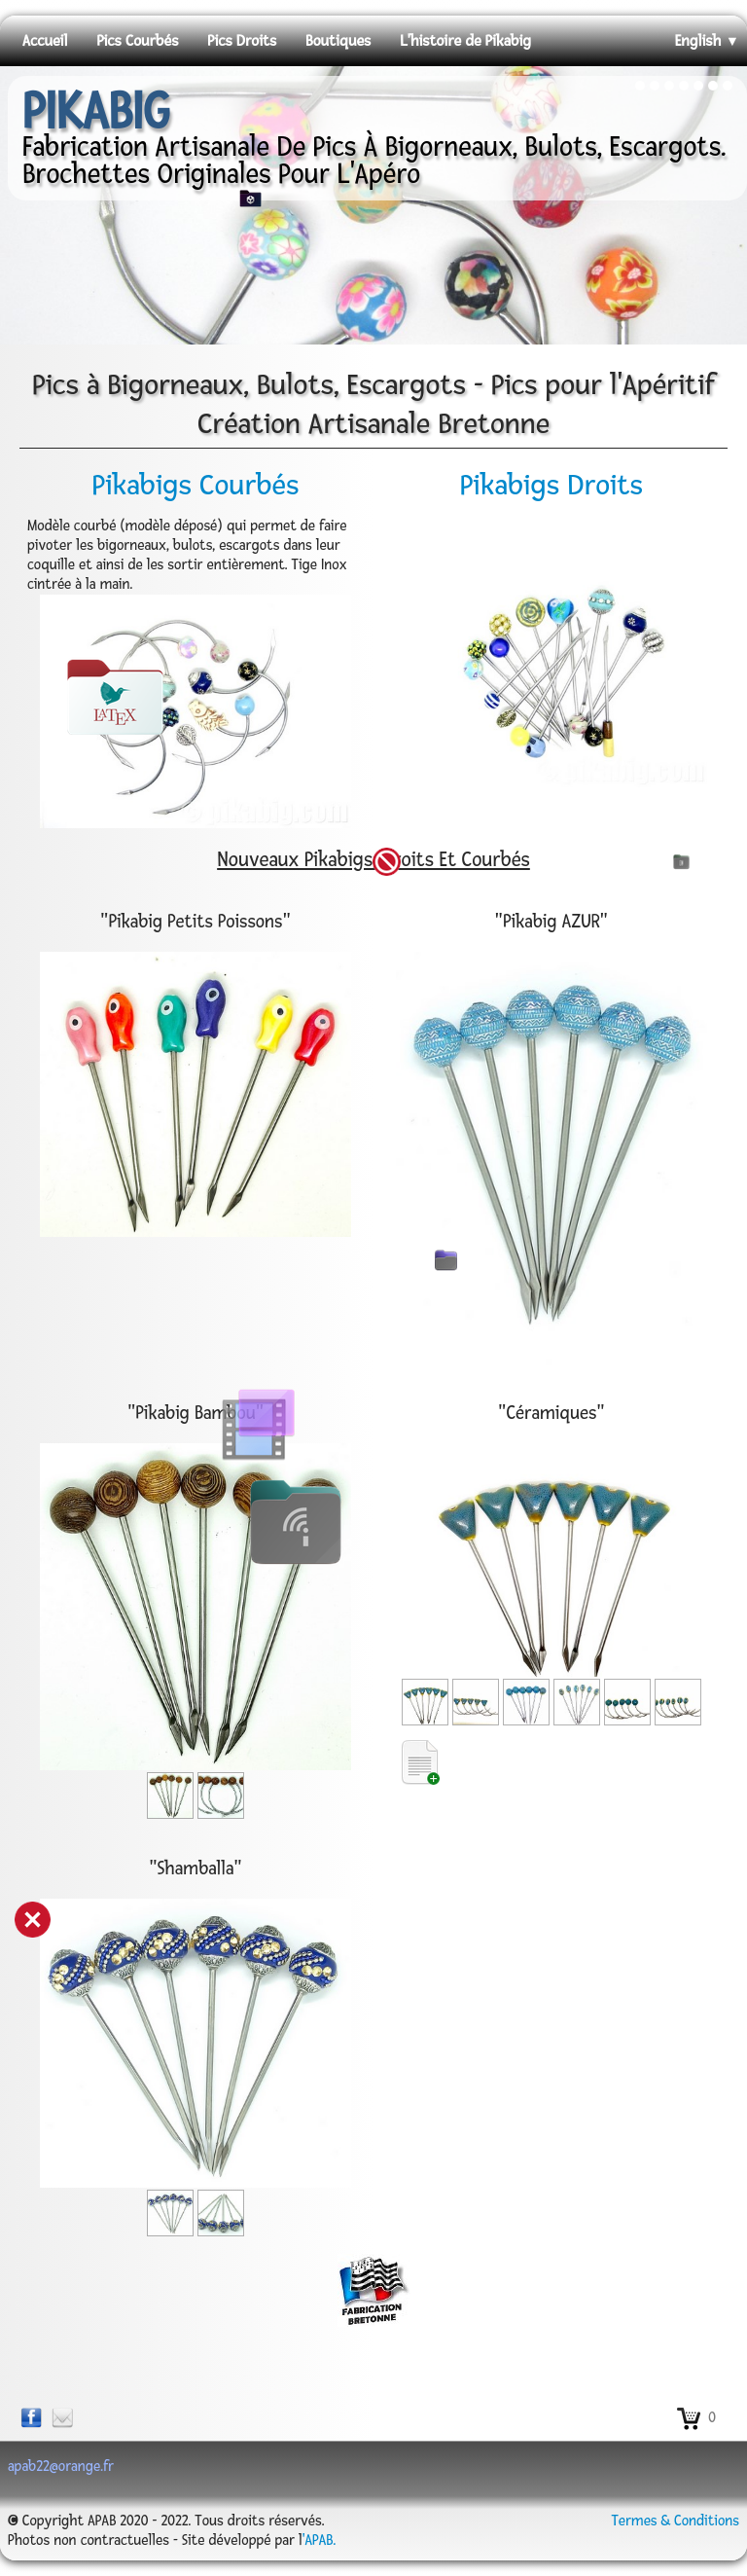 Image resolution: width=747 pixels, height=2576 pixels. I want to click on open folder containing LaTeX documents, so click(115, 700).